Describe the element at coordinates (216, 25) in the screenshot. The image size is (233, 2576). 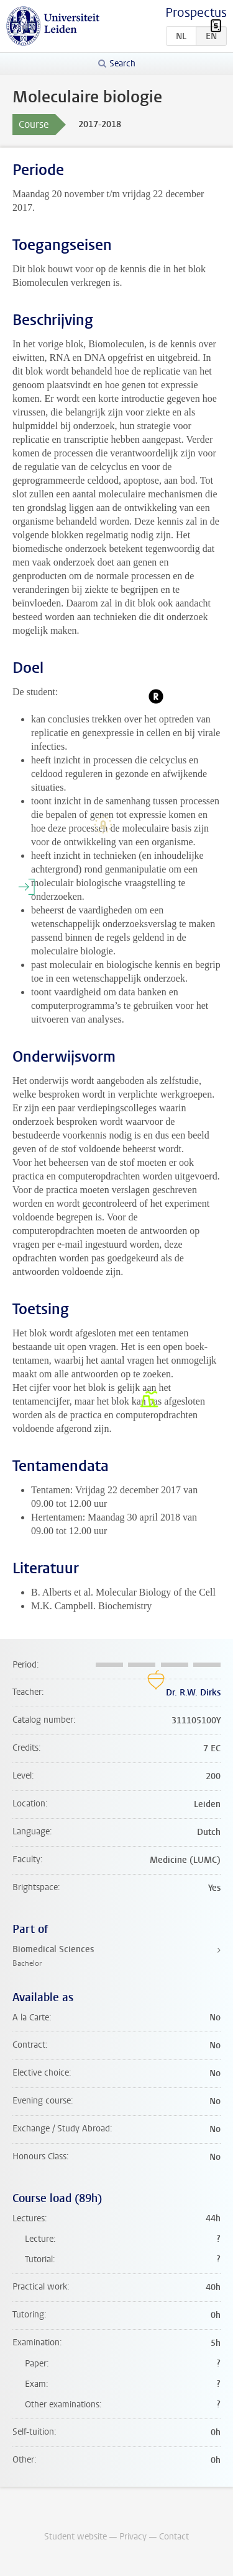
I see `represents a 5 of clubs playing card` at that location.